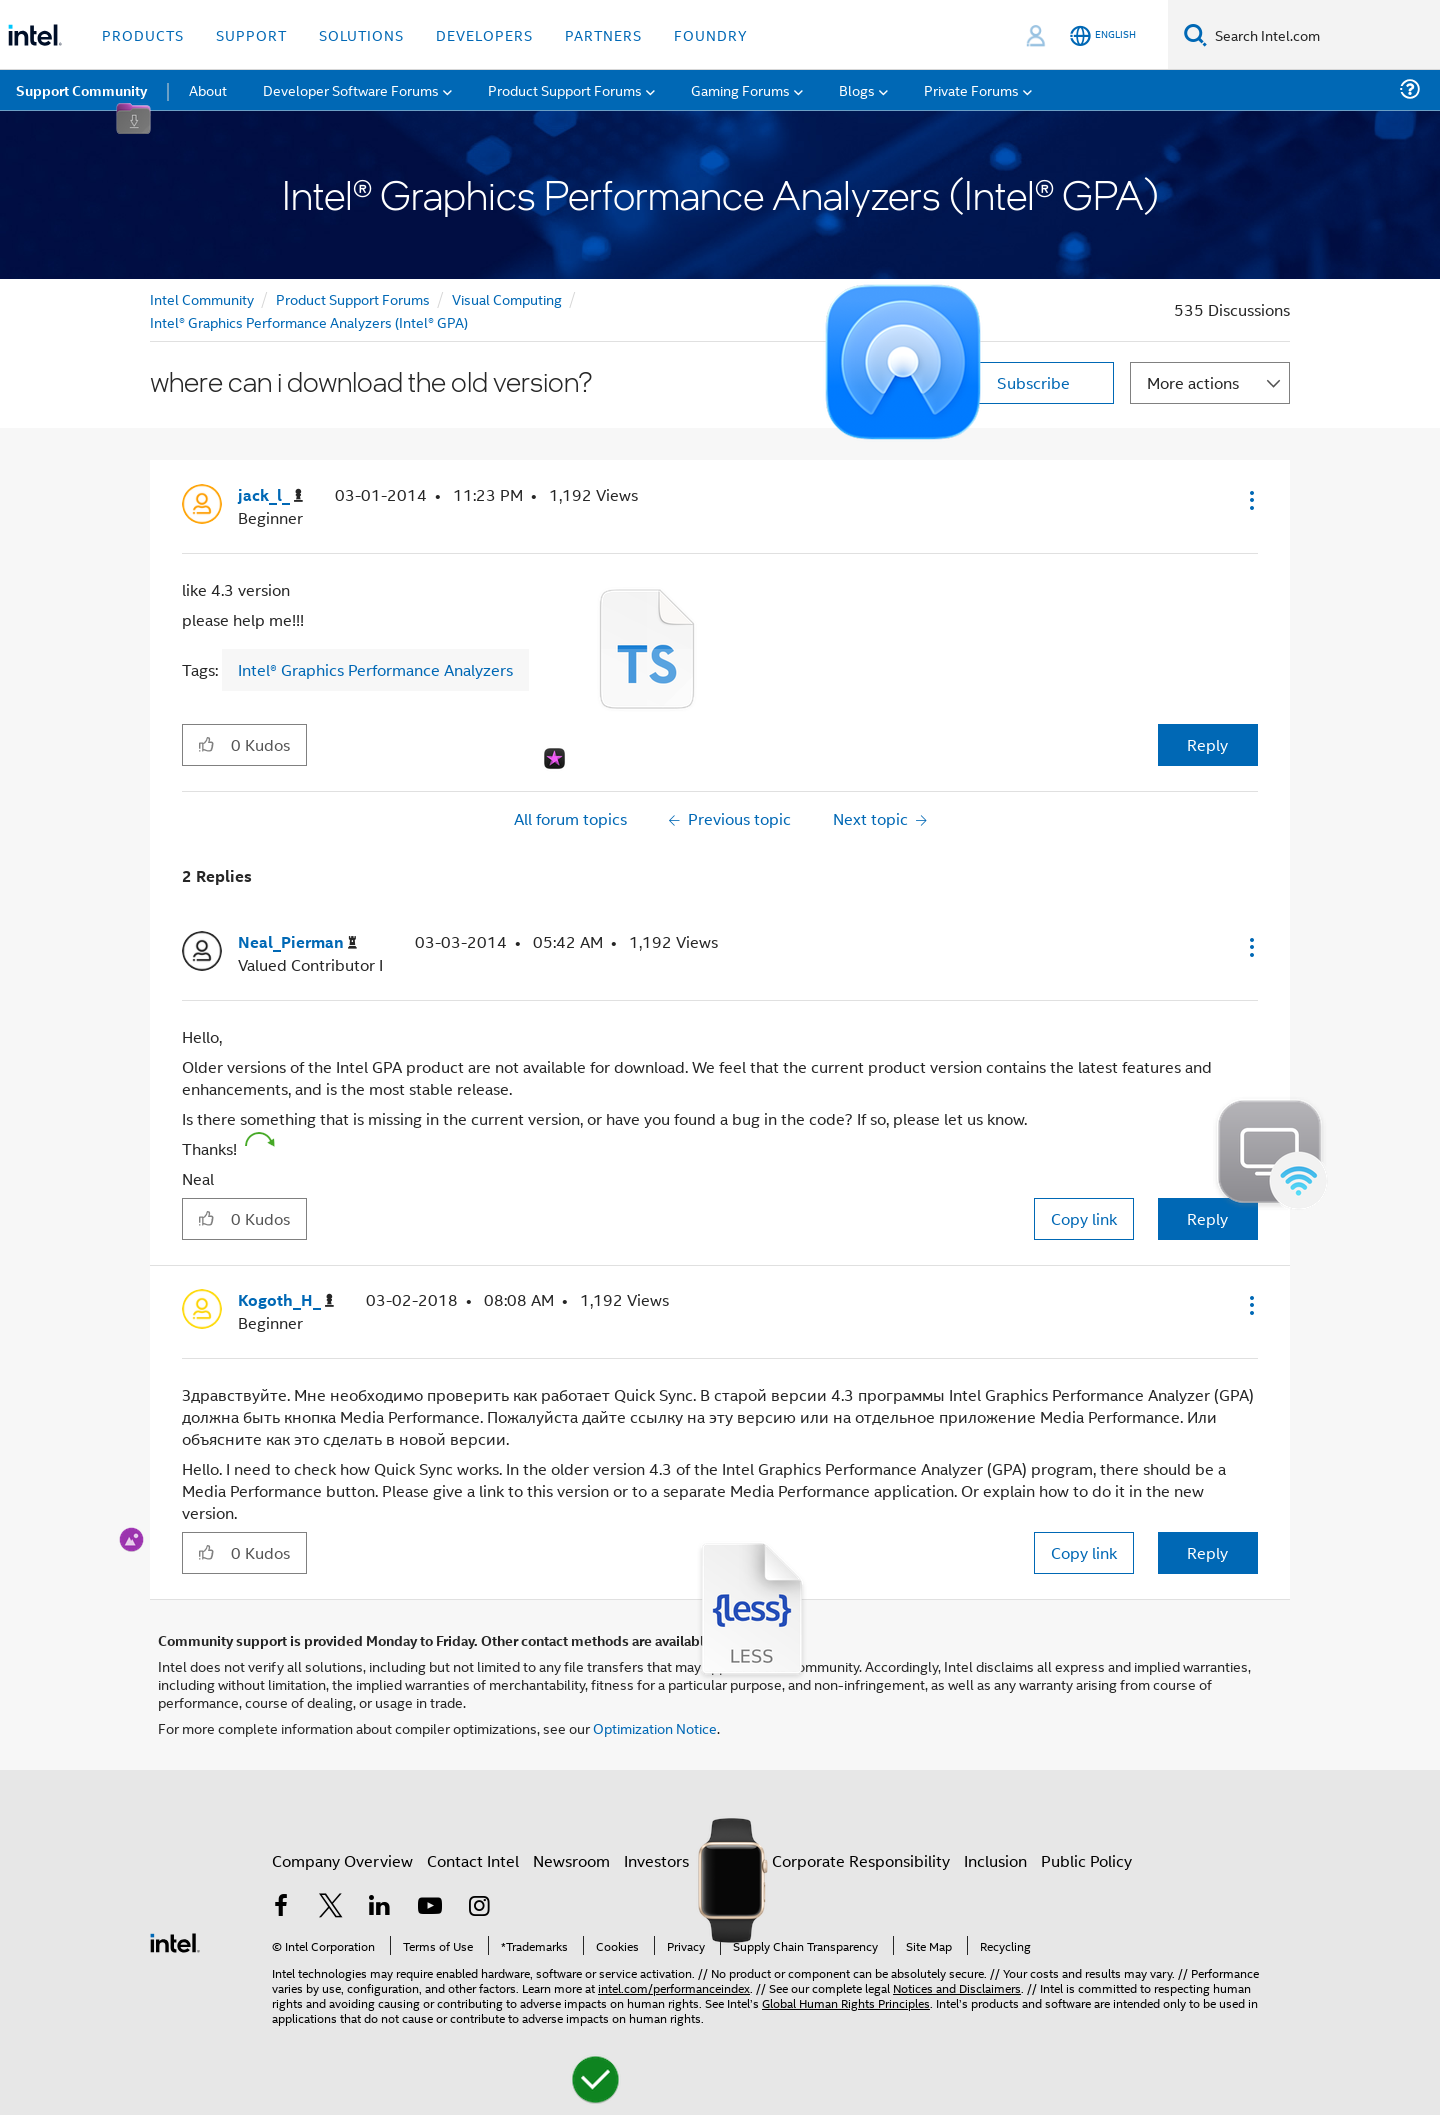  I want to click on redo the last undone action, so click(259, 1139).